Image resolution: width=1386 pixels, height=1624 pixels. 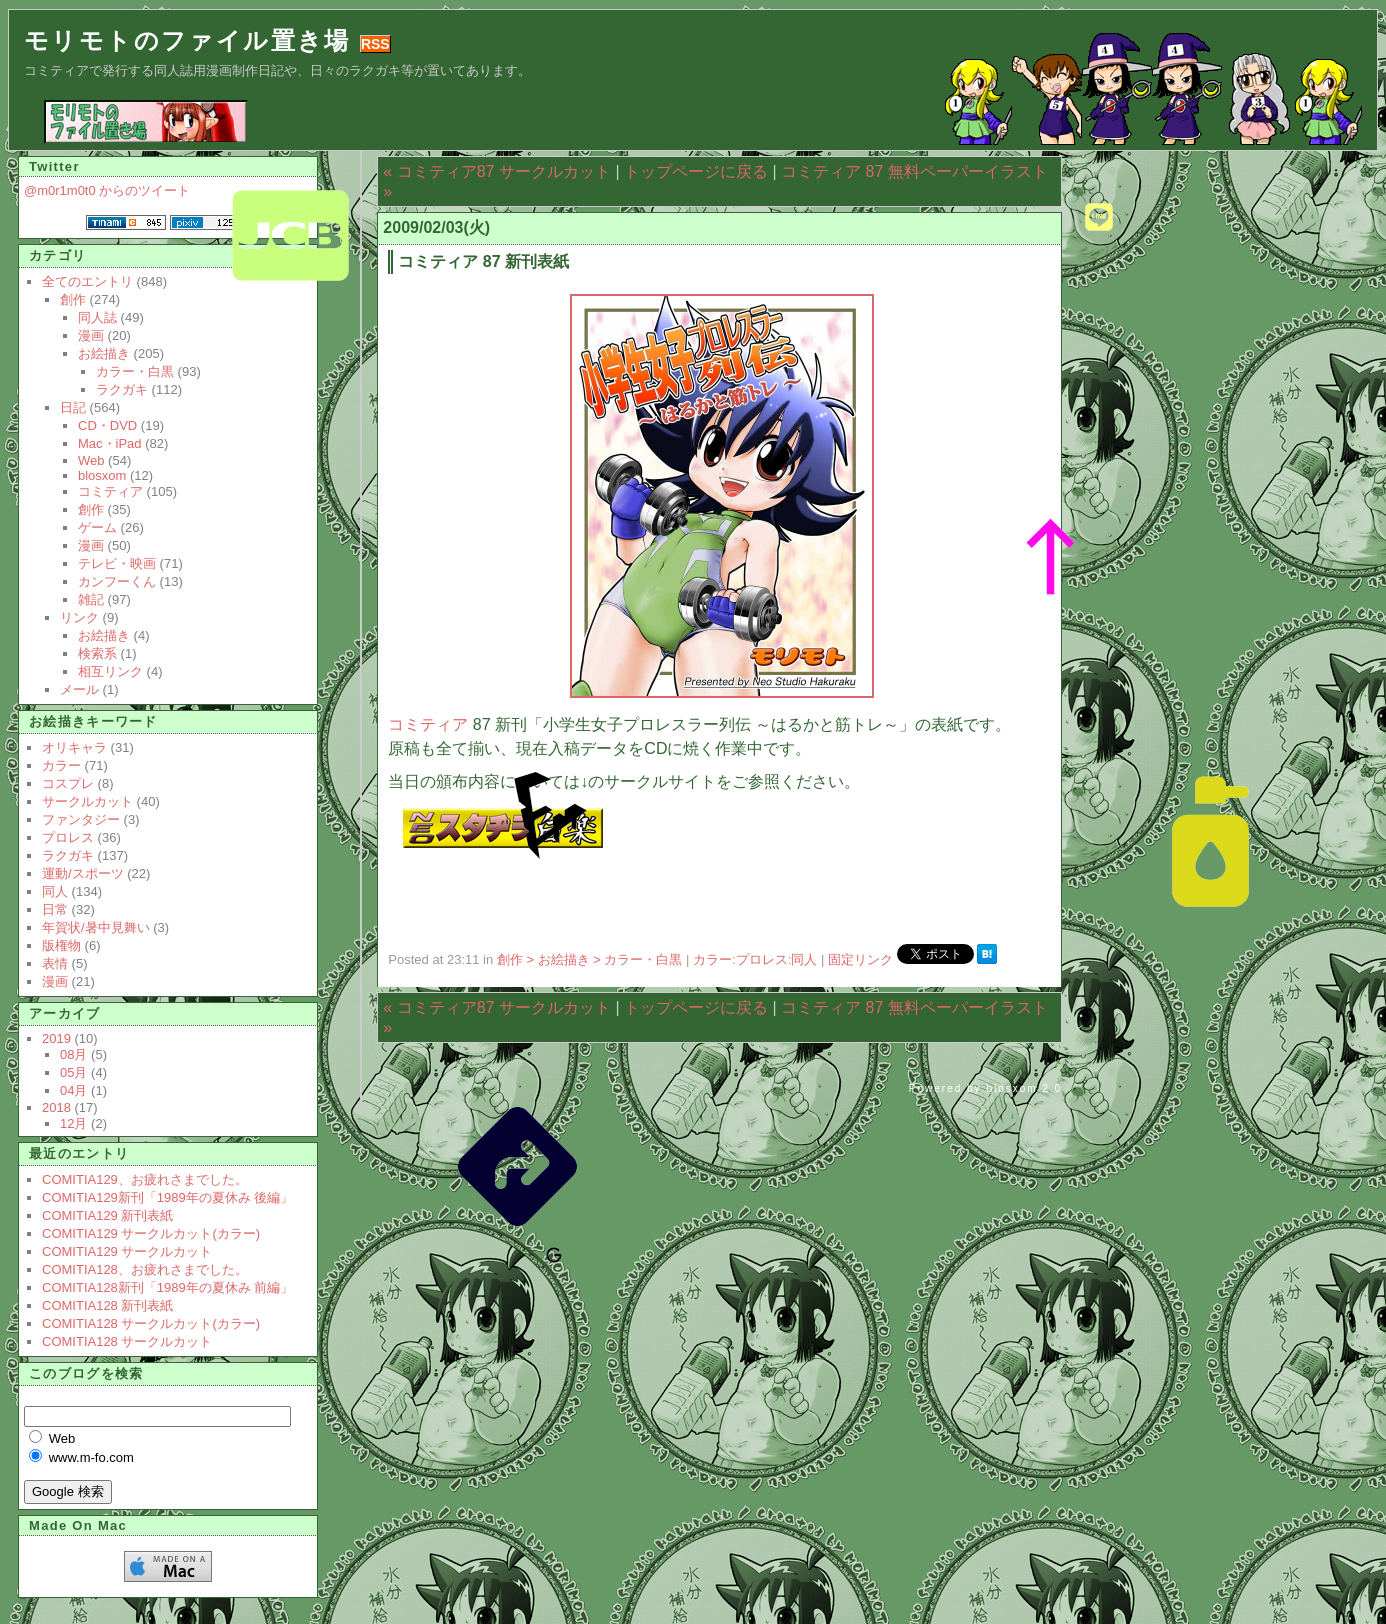 What do you see at coordinates (290, 235) in the screenshot?
I see `pay with JCB credit card` at bounding box center [290, 235].